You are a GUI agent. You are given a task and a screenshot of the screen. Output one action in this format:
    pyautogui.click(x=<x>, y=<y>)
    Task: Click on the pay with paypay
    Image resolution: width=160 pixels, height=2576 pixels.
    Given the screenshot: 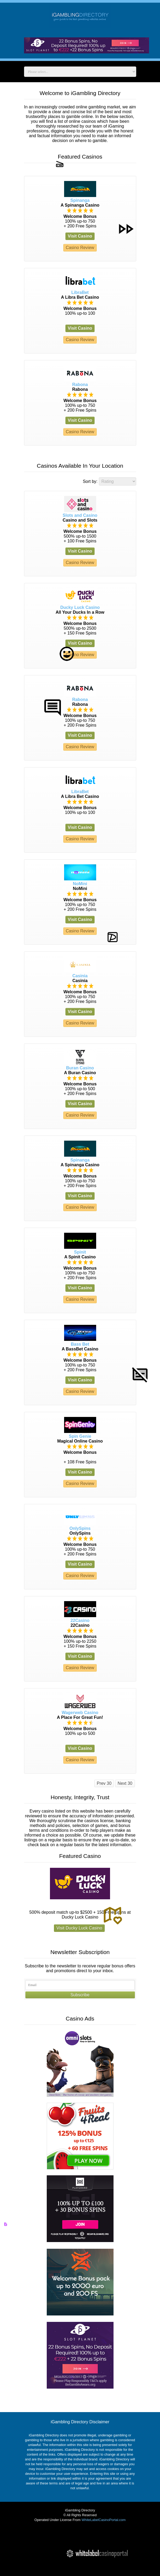 What is the action you would take?
    pyautogui.click(x=112, y=937)
    